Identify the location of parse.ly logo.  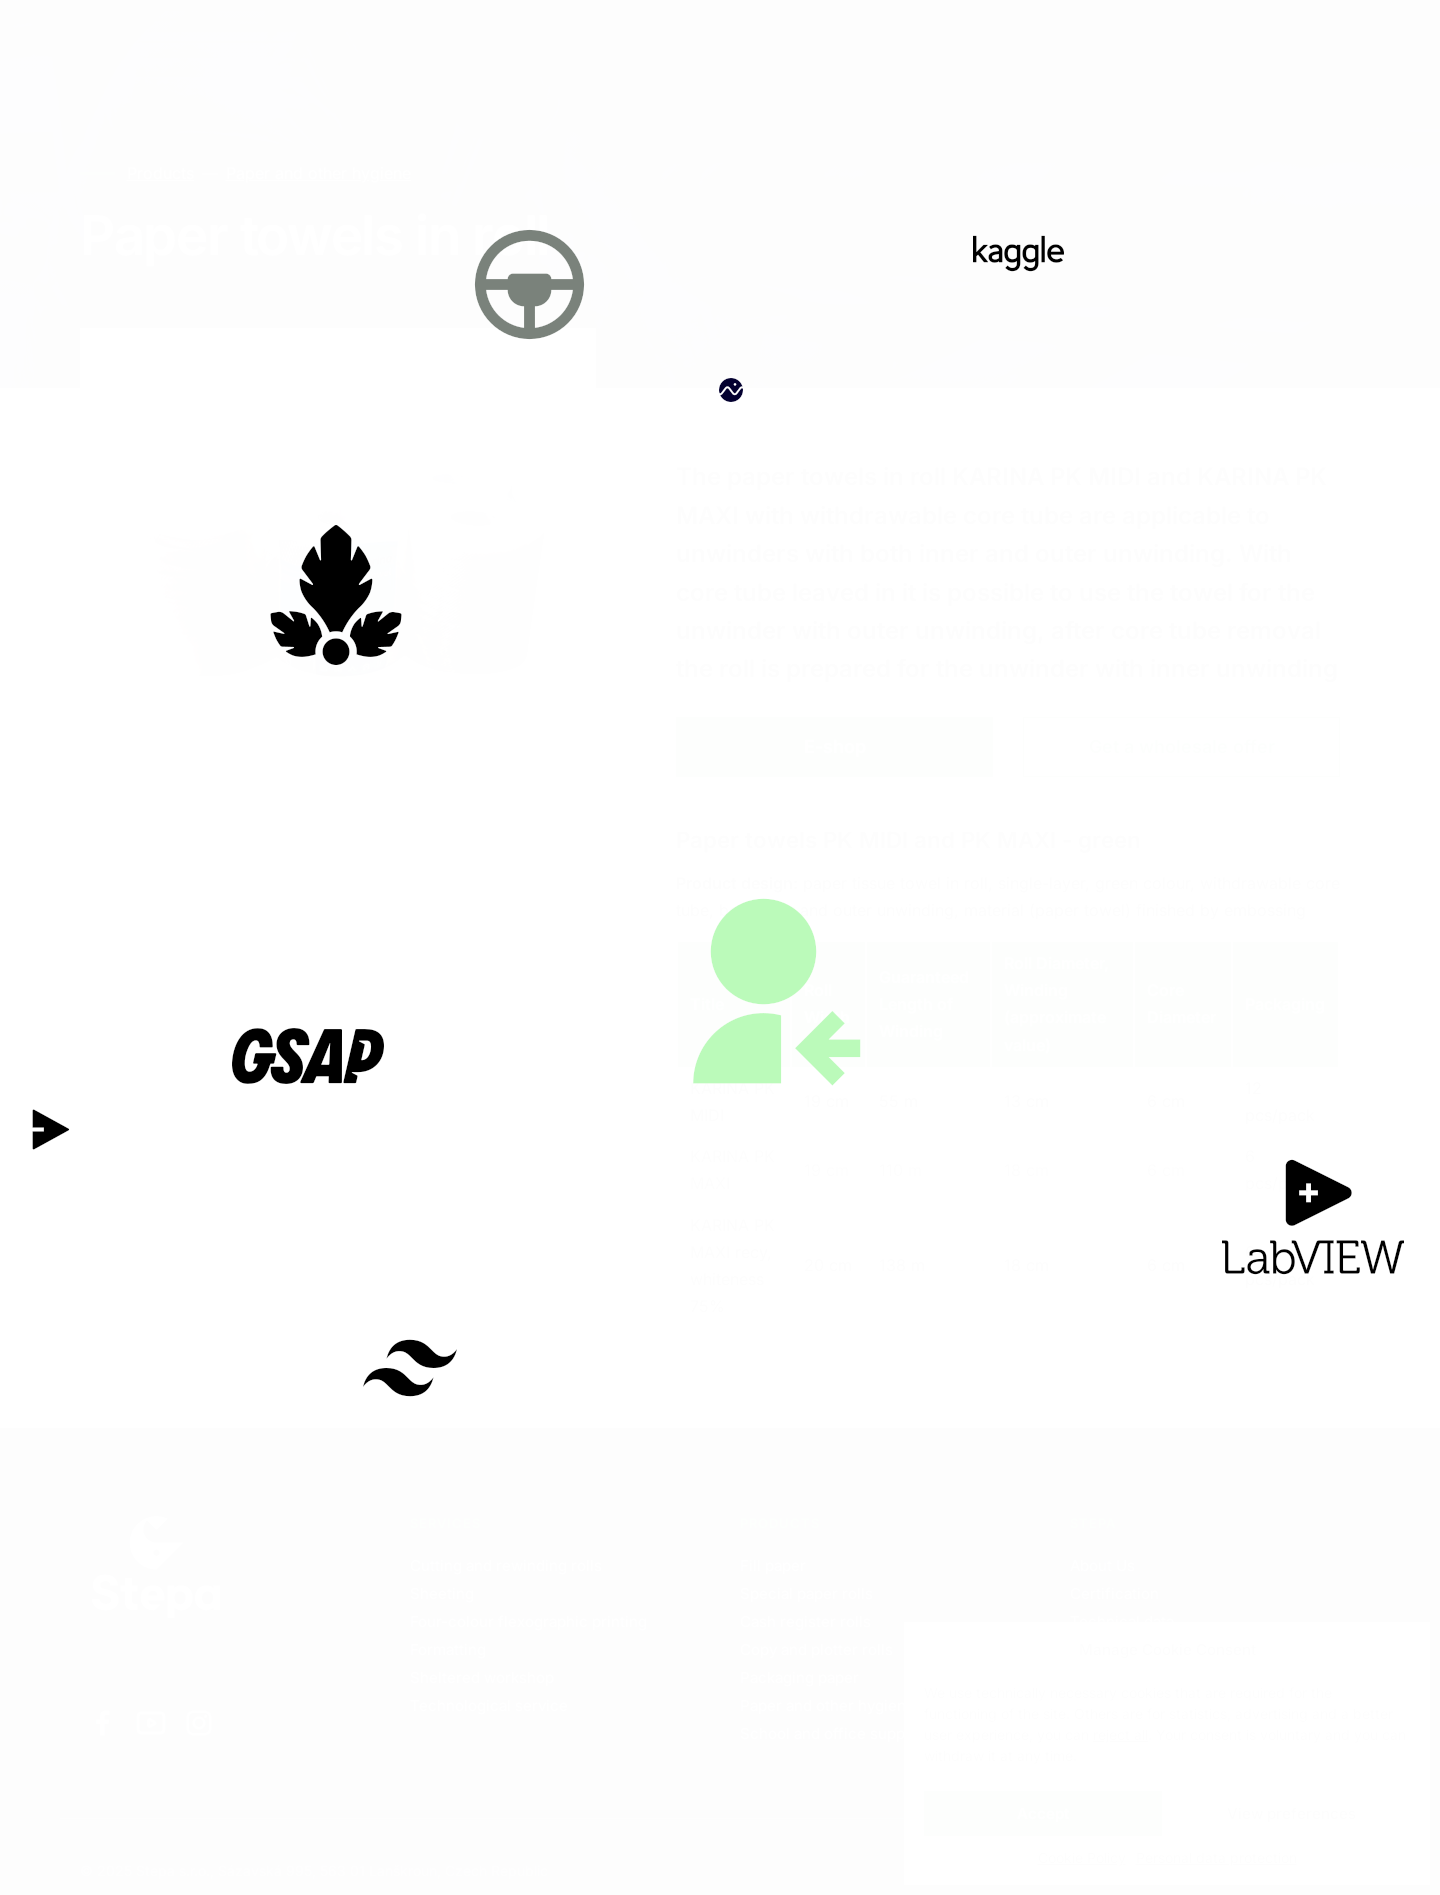
(336, 595).